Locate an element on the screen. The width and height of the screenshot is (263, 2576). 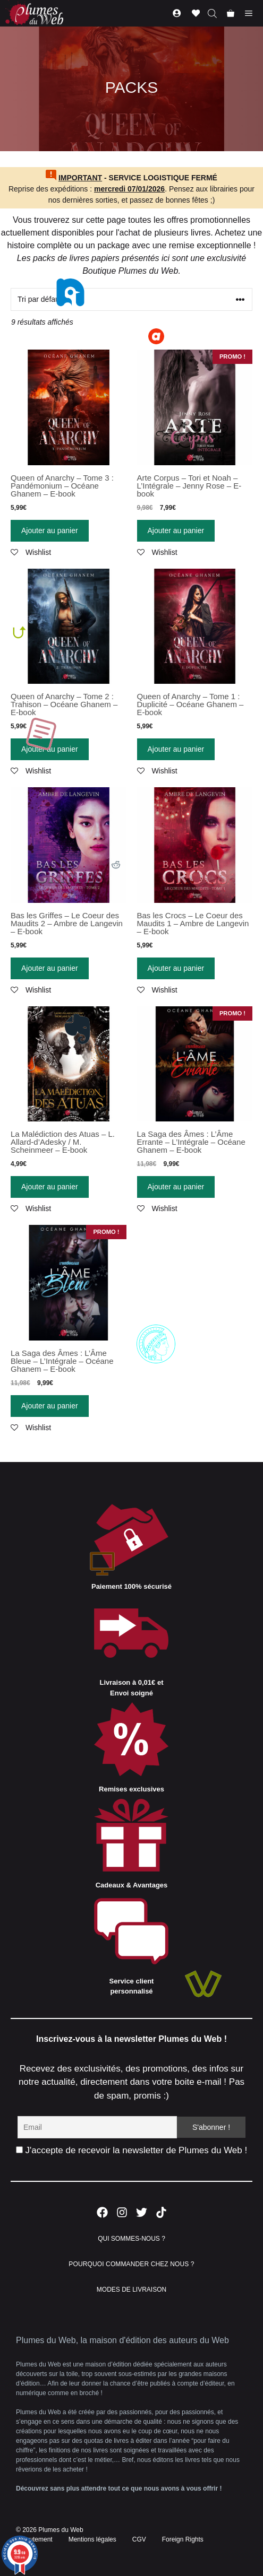
open the AirAsia app is located at coordinates (156, 336).